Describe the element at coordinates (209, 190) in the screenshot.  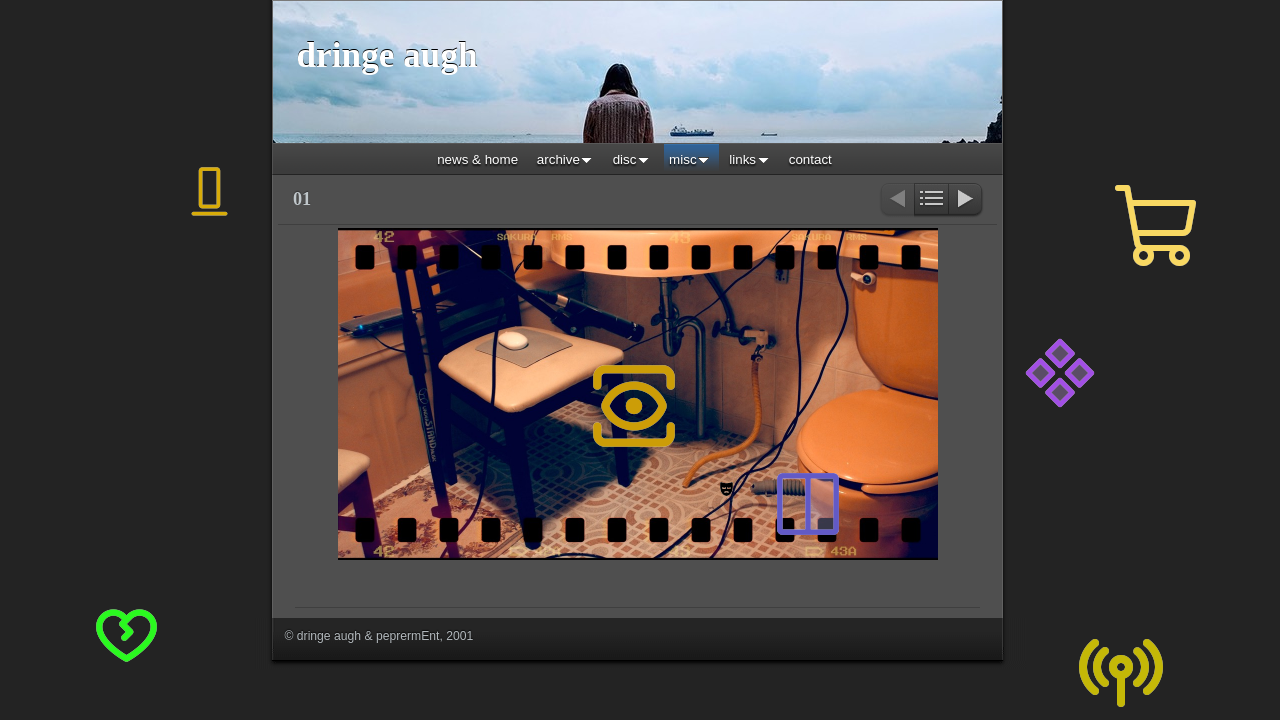
I see `align object to bottom edge` at that location.